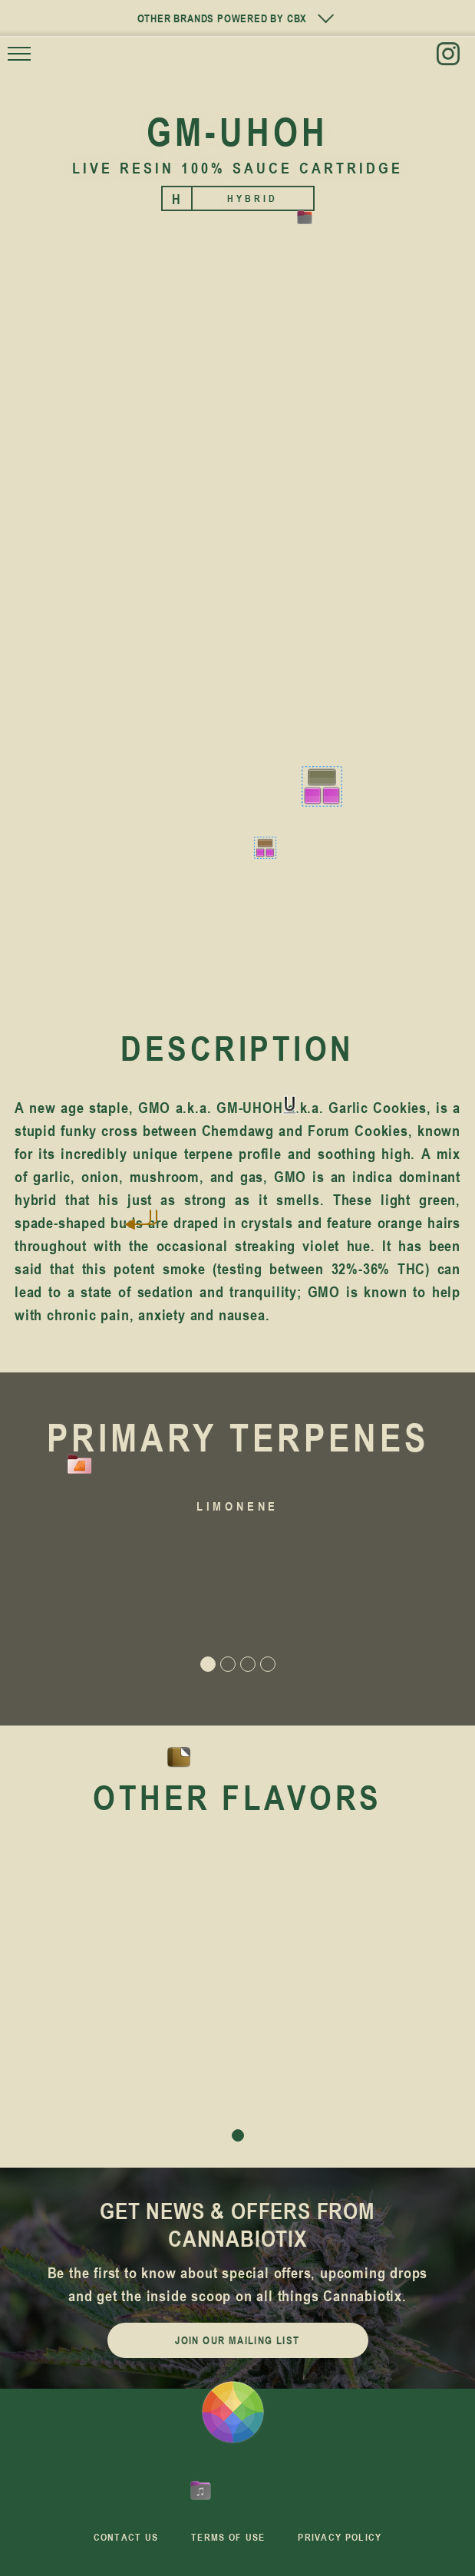 The width and height of the screenshot is (475, 2576). Describe the element at coordinates (200, 2490) in the screenshot. I see `open your music folder` at that location.